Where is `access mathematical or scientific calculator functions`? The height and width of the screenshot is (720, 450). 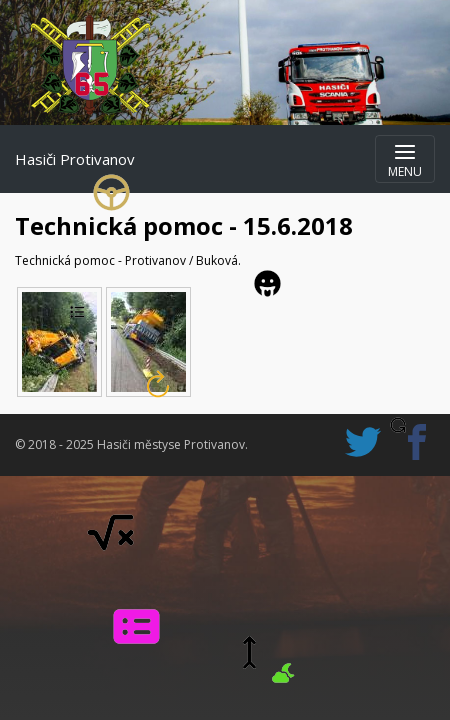
access mathematical or scientific calculator functions is located at coordinates (110, 532).